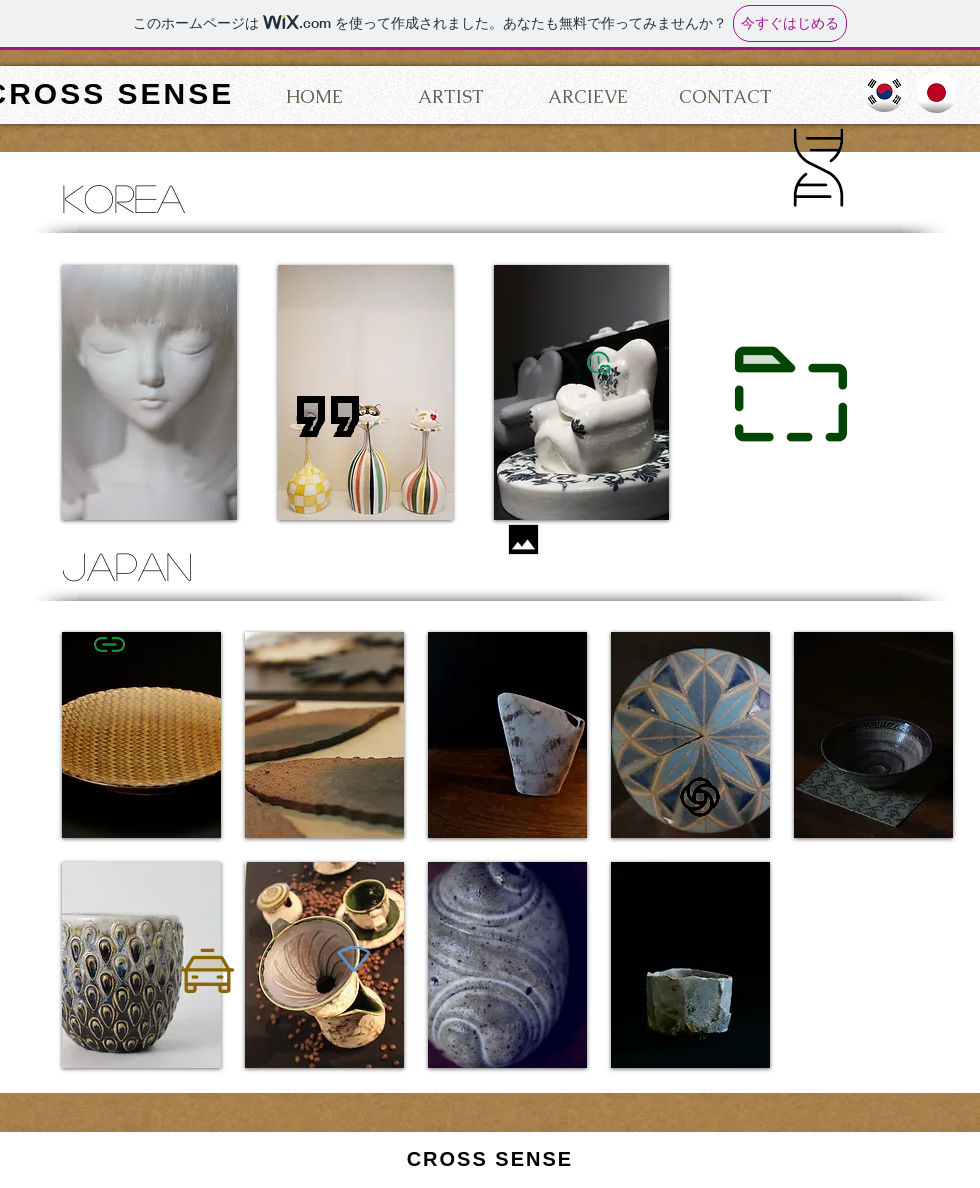 The width and height of the screenshot is (980, 1188). Describe the element at coordinates (818, 167) in the screenshot. I see `access genetic or DNA-related information` at that location.